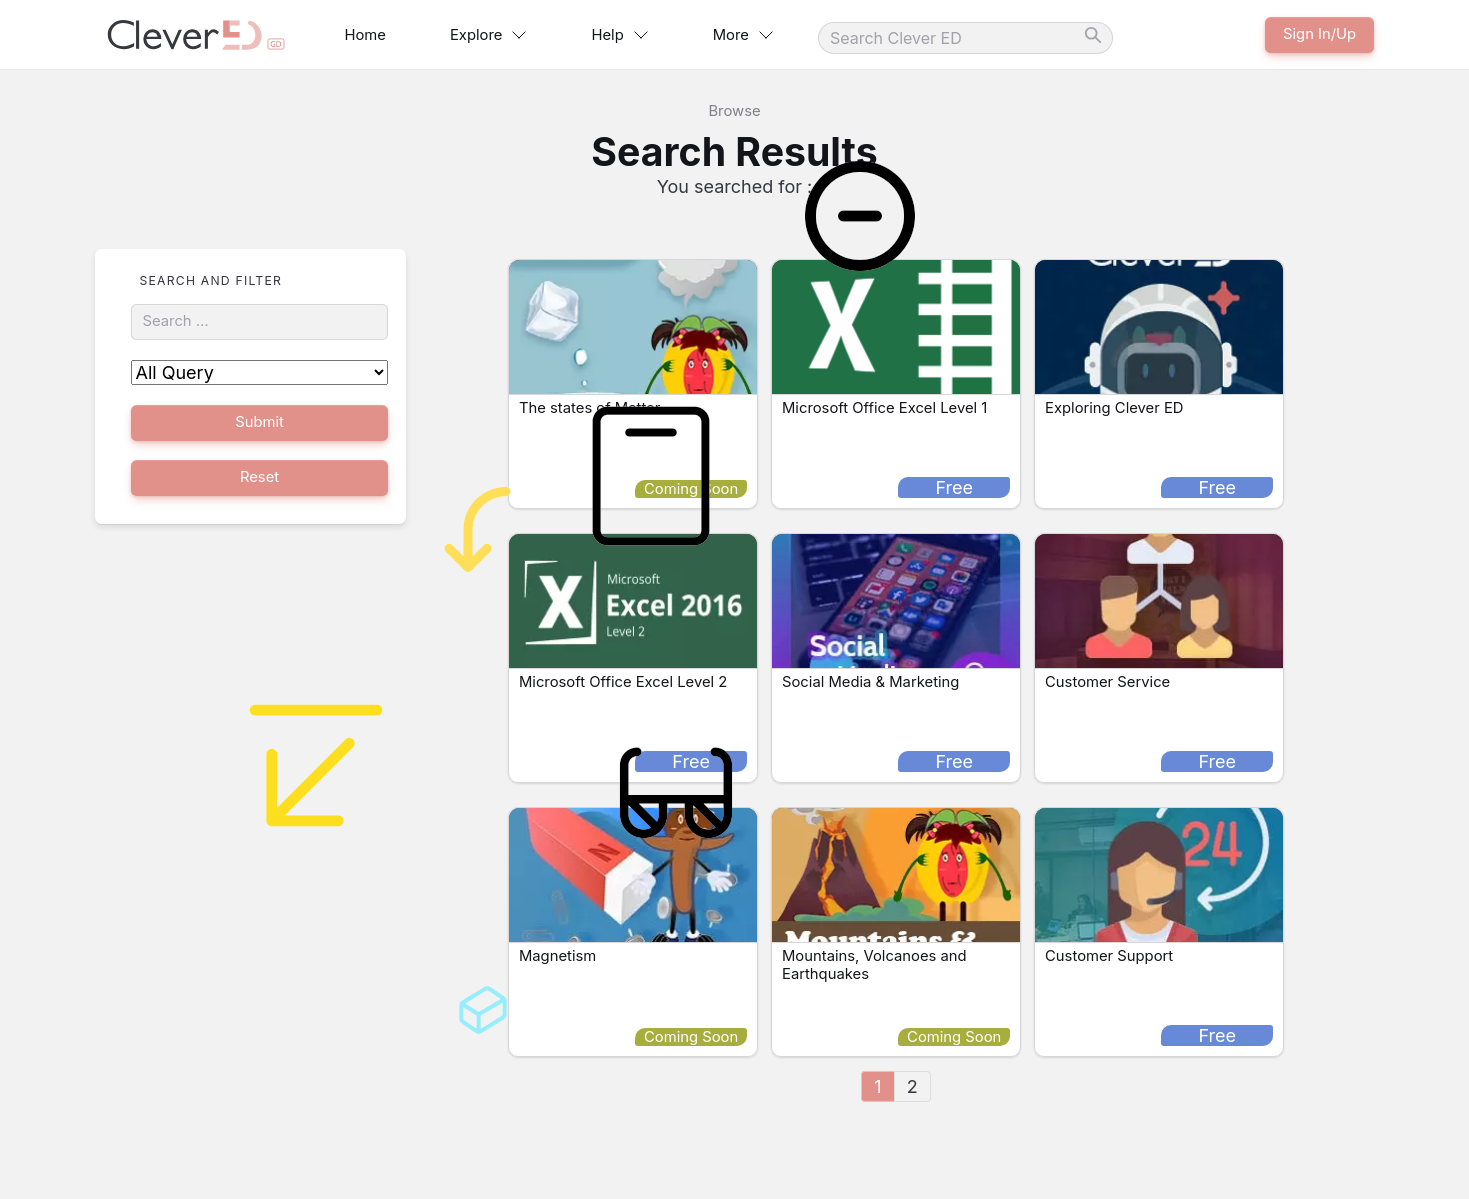 The height and width of the screenshot is (1199, 1469). What do you see at coordinates (310, 765) in the screenshot?
I see `move content to bottom-left corner` at bounding box center [310, 765].